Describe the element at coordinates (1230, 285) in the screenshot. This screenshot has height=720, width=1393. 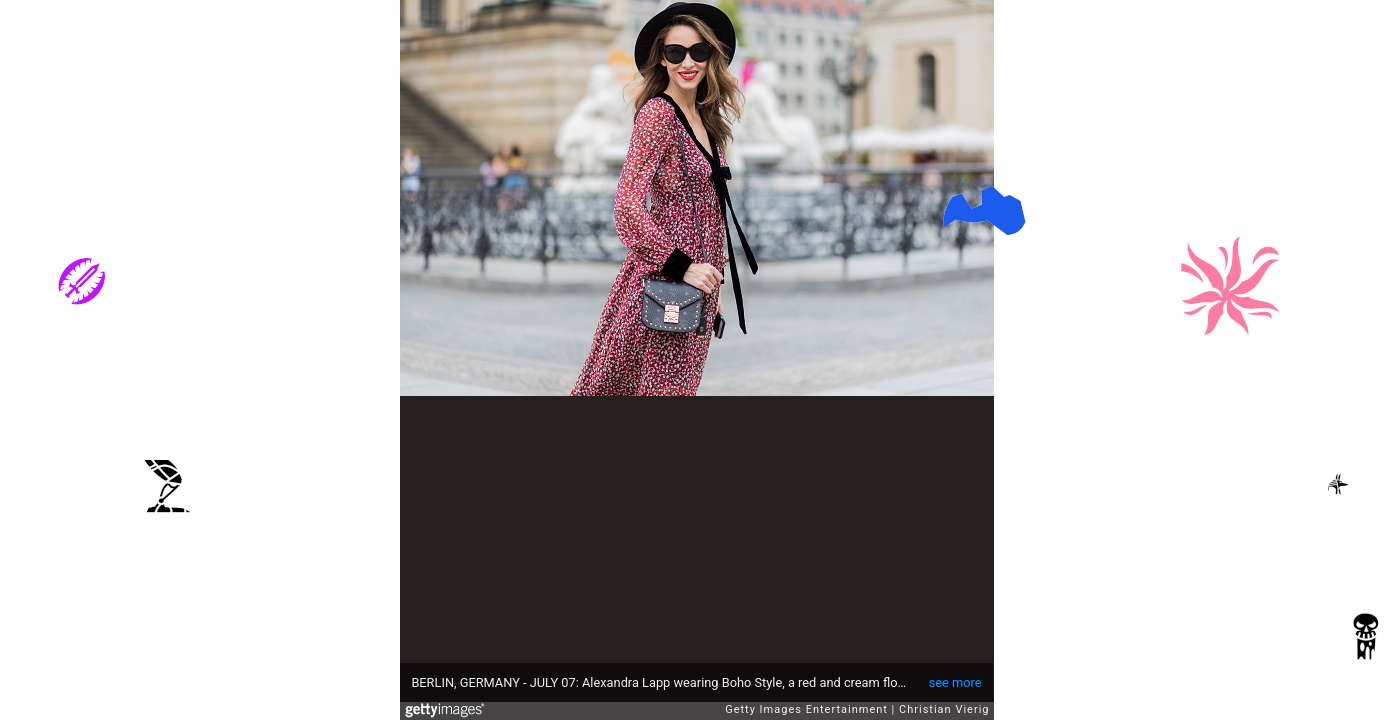
I see `vanilla flavor ingredient or flavoring option` at that location.